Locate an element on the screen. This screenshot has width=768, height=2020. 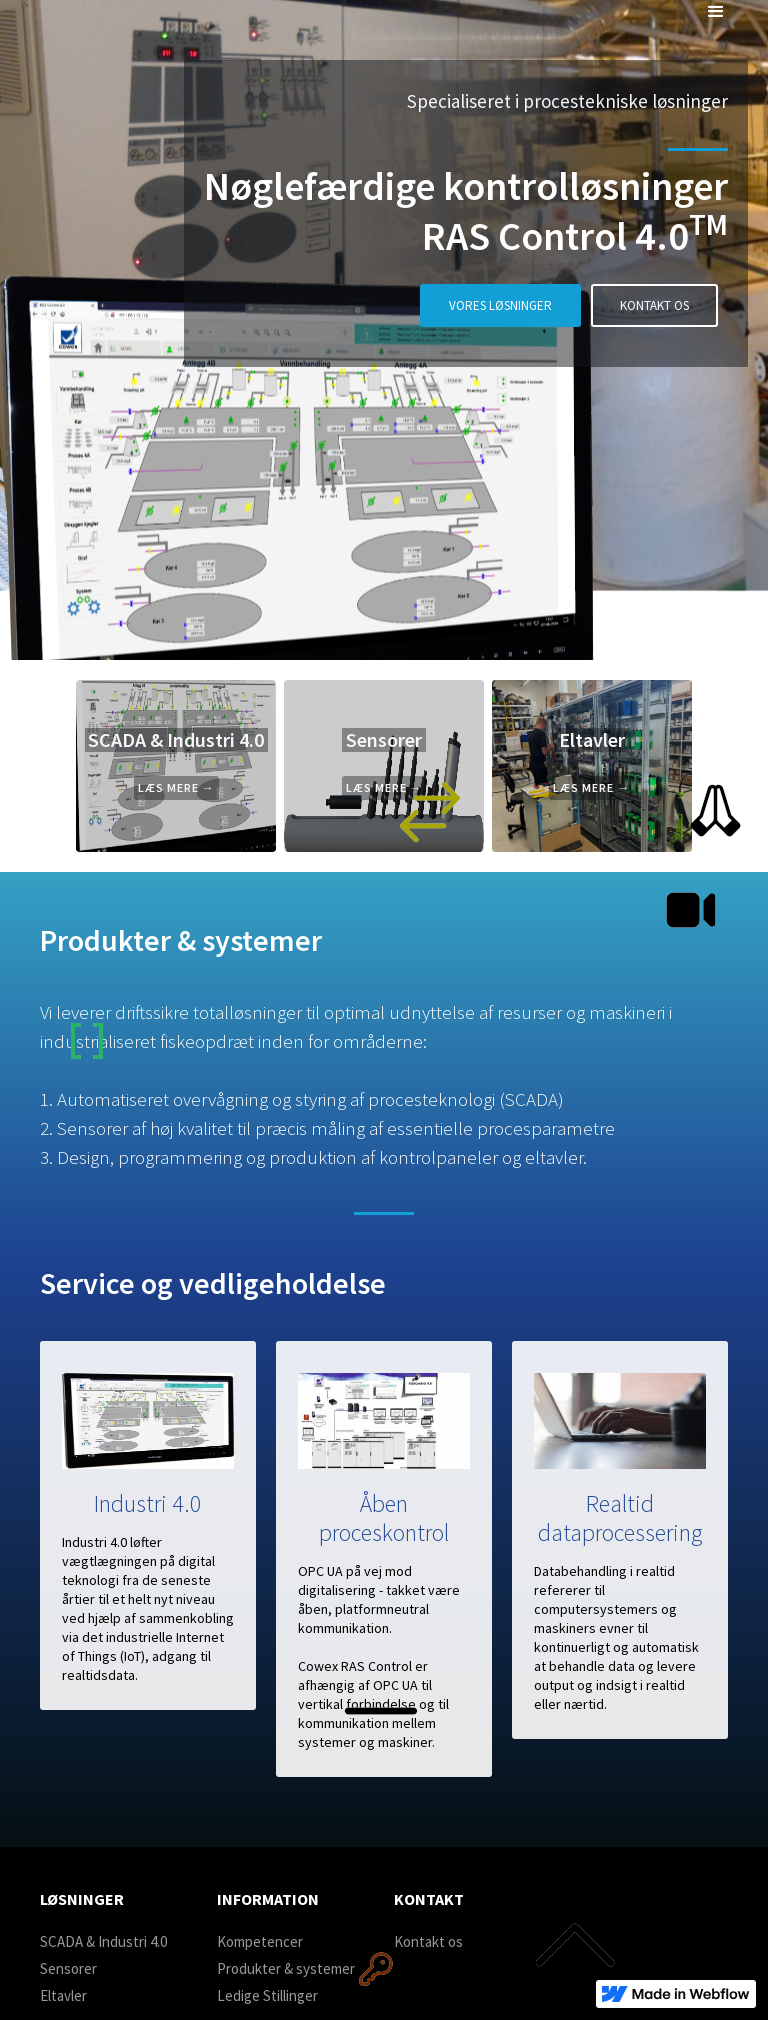
decrease quantity or value is located at coordinates (381, 1711).